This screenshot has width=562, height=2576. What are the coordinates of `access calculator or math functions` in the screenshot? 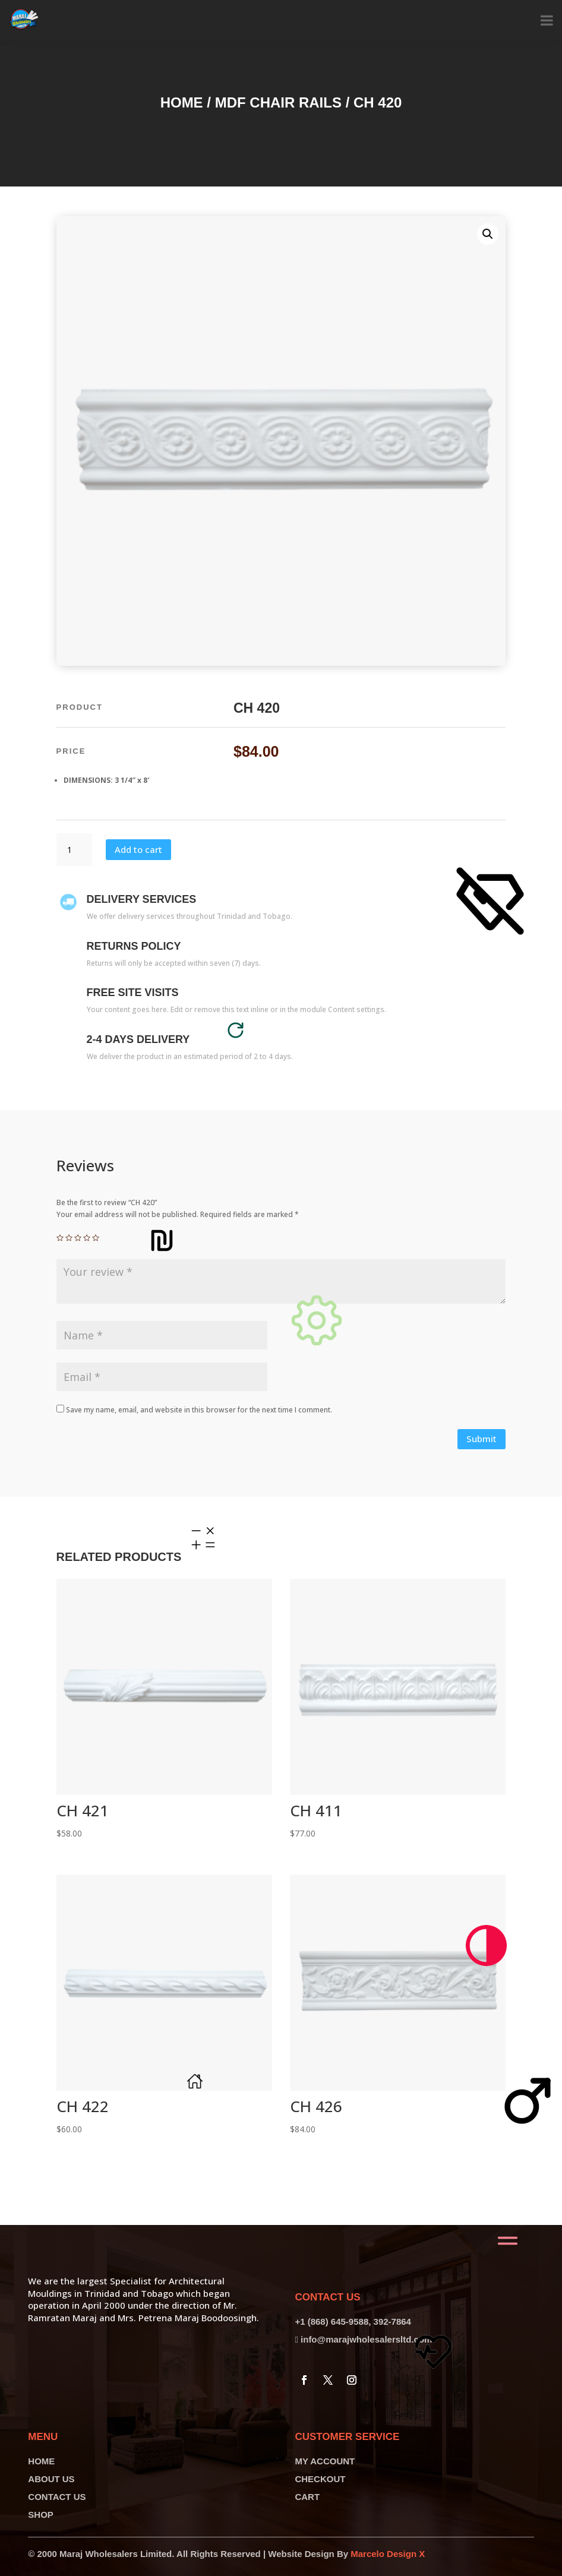 It's located at (203, 1538).